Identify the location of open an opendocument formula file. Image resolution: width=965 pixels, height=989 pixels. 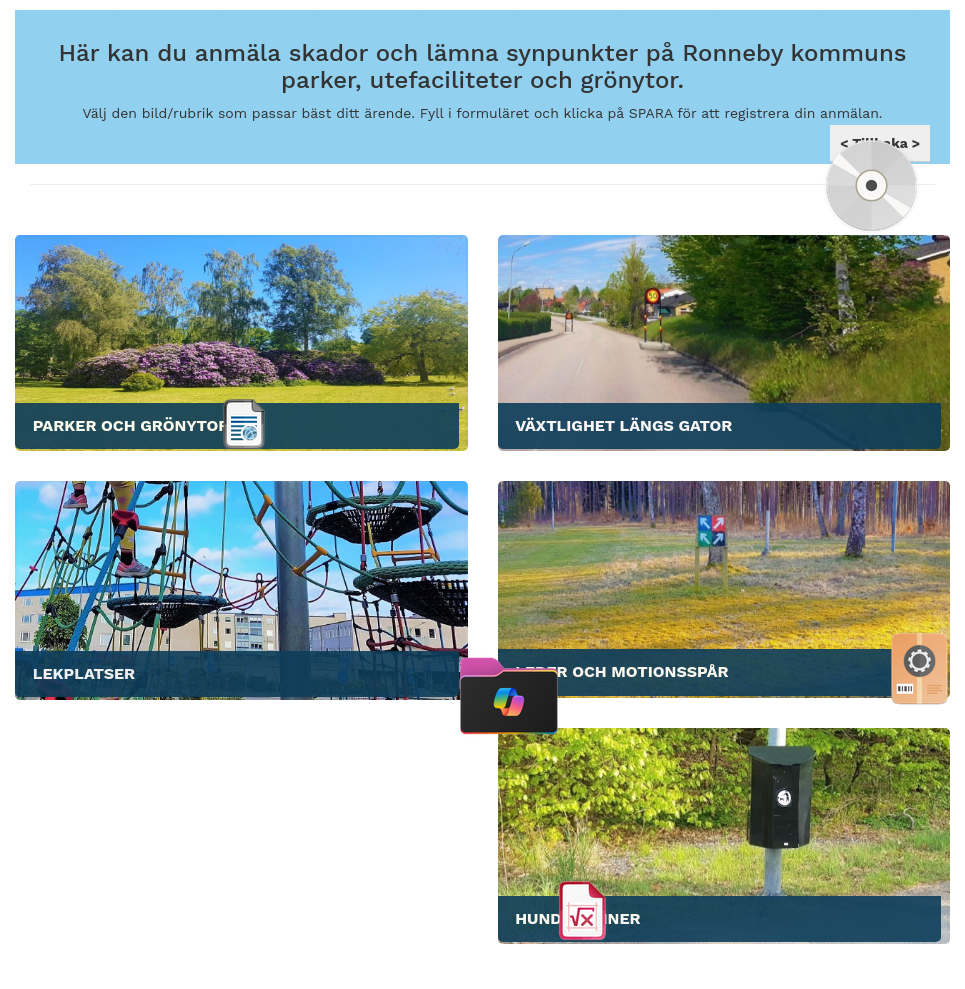
(582, 910).